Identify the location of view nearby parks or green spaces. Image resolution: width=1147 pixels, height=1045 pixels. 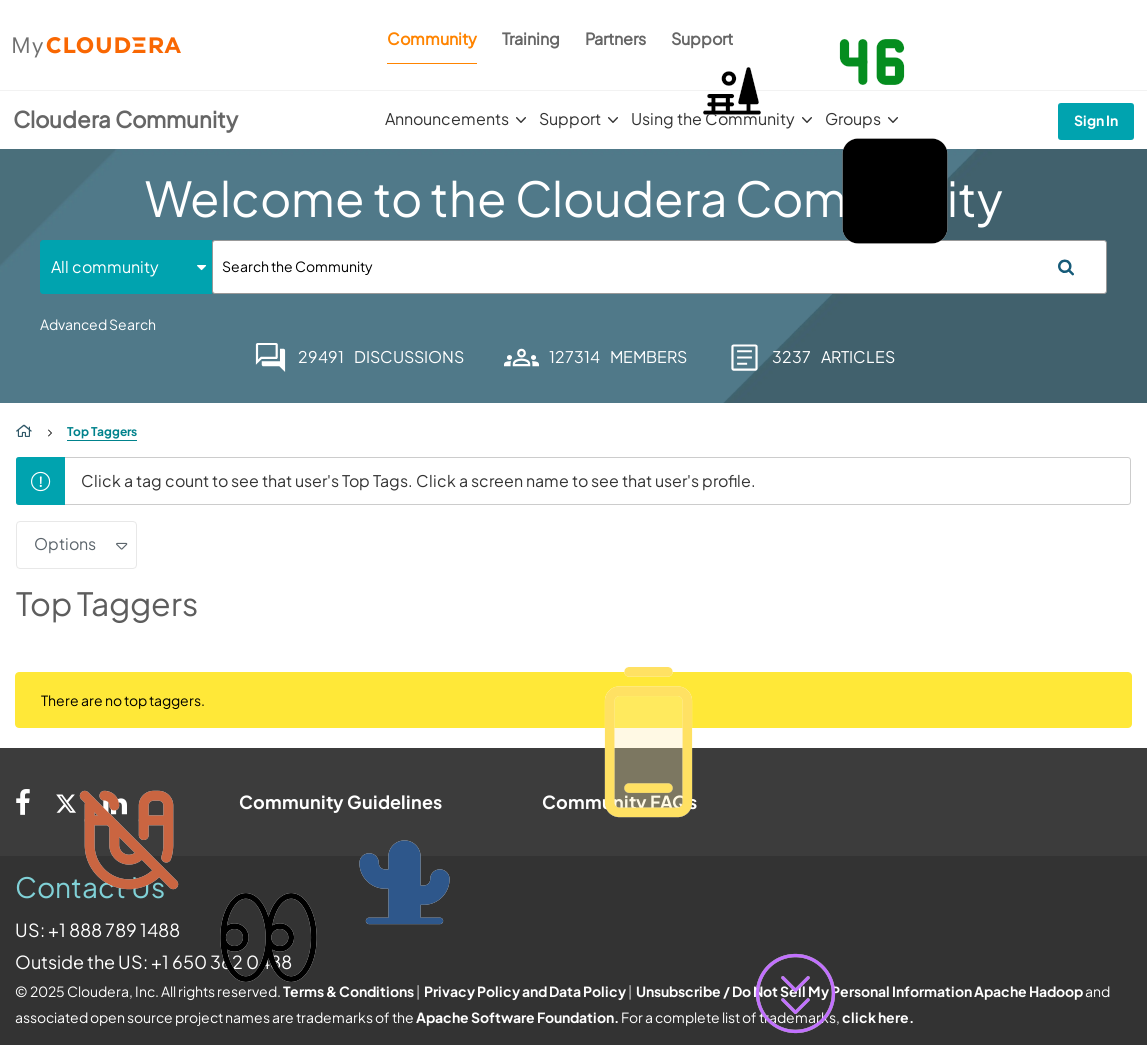
(732, 94).